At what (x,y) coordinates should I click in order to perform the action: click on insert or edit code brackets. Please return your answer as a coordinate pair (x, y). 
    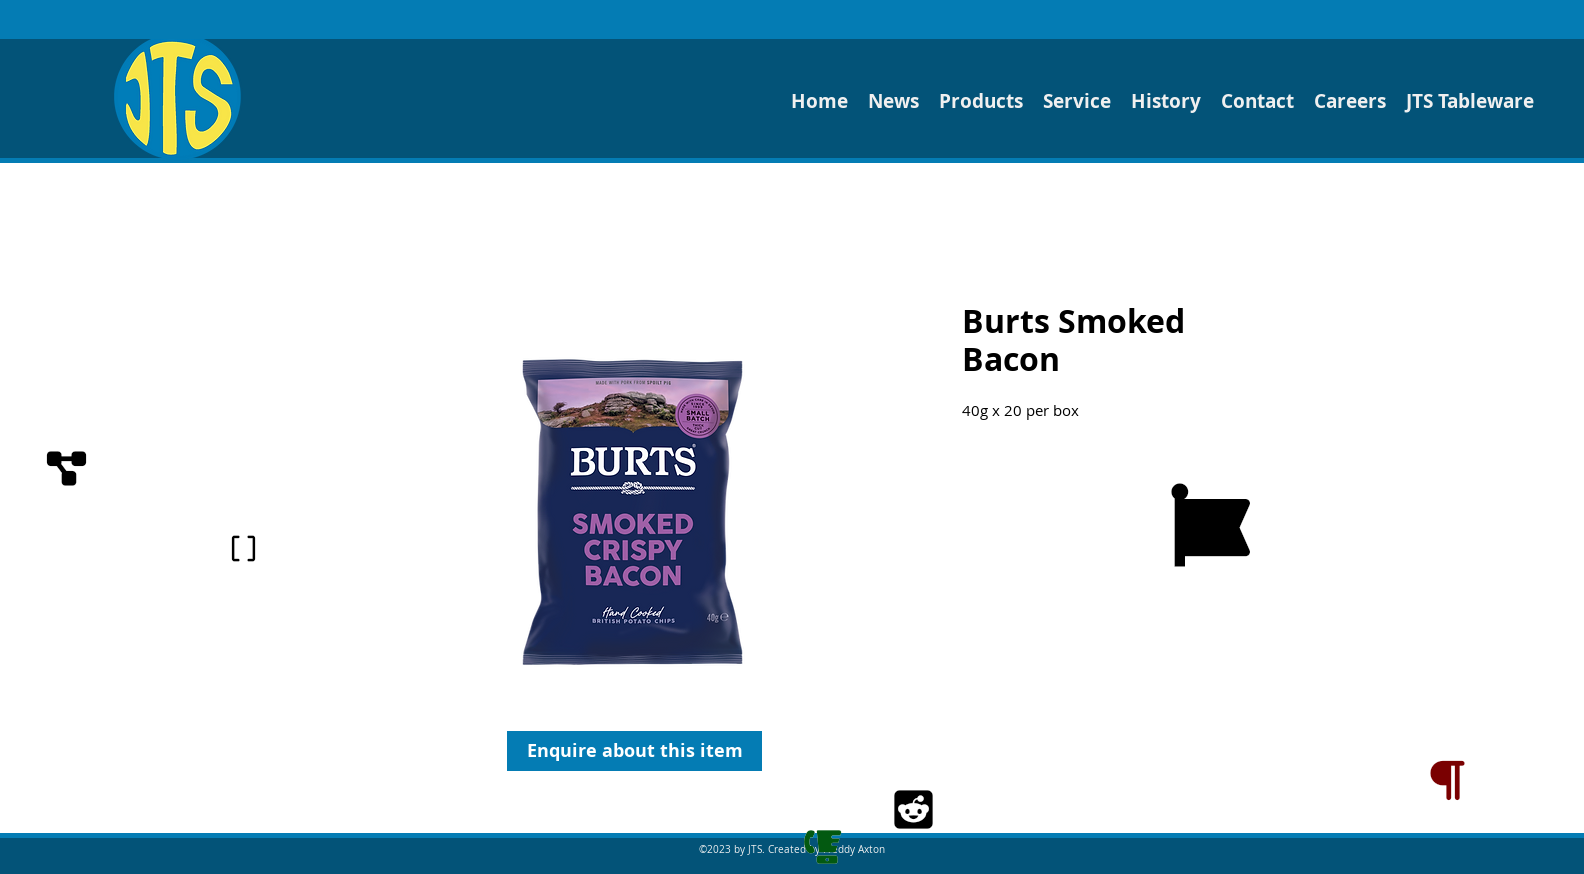
    Looking at the image, I should click on (243, 548).